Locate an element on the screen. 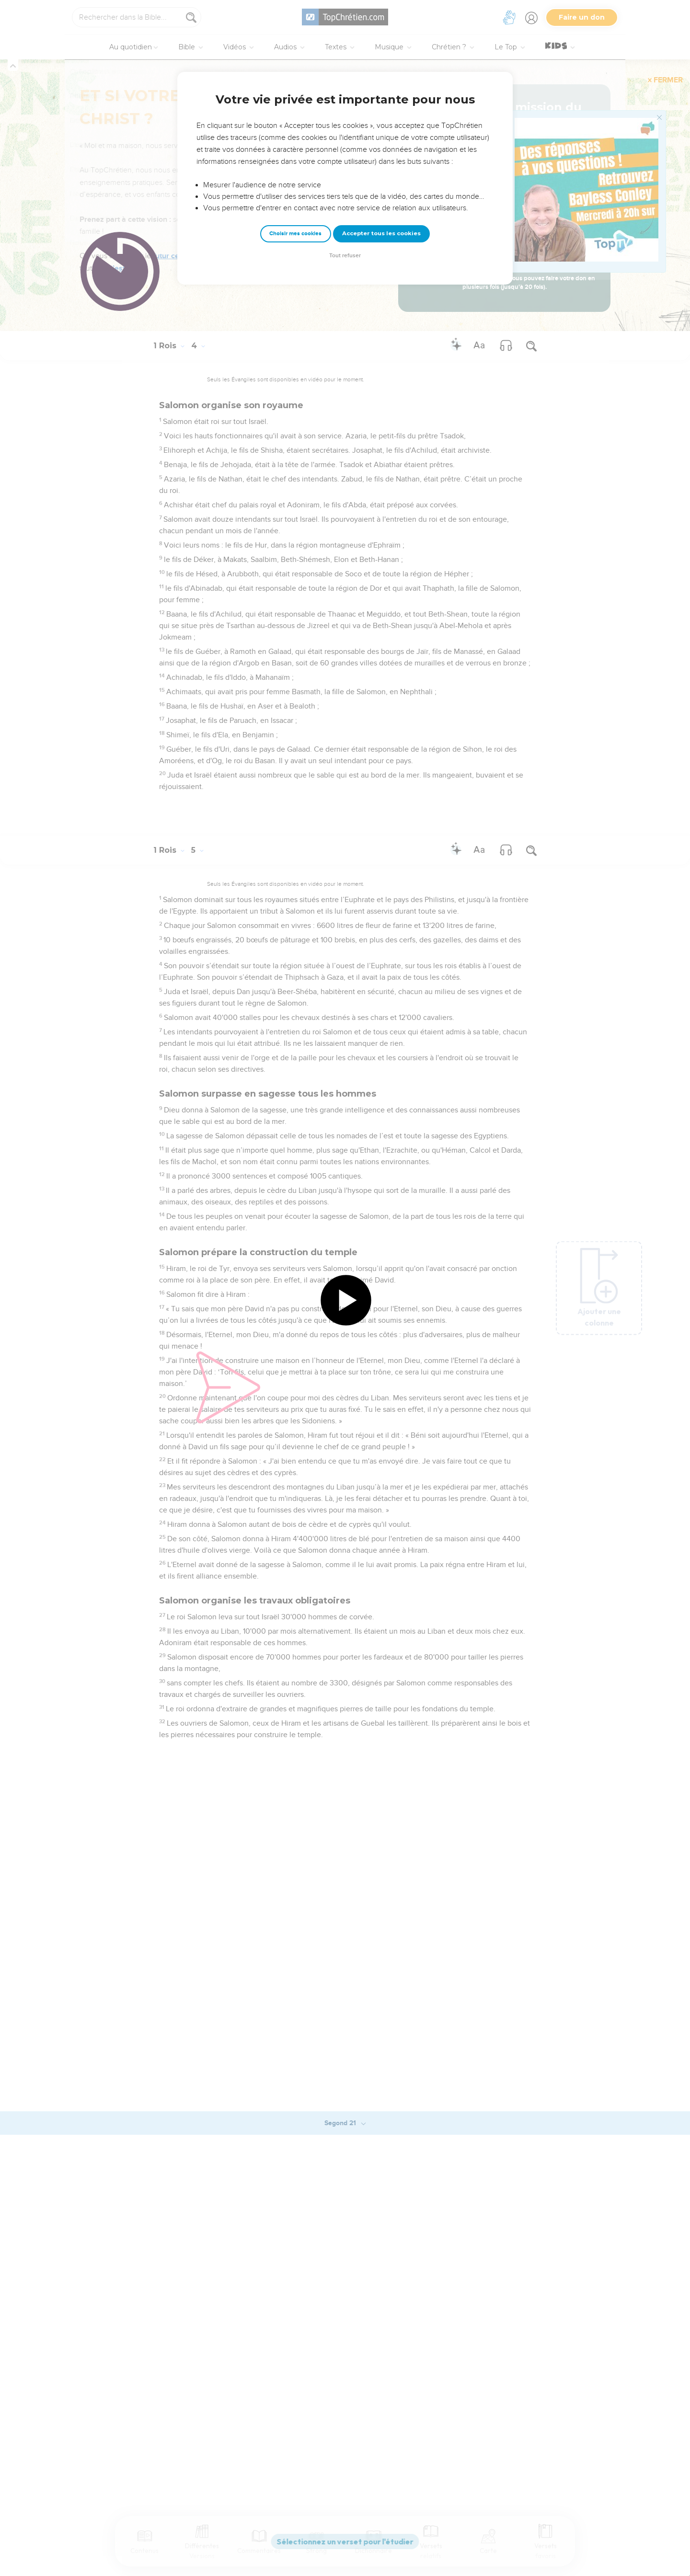 The height and width of the screenshot is (2576, 690). set or view a countdown timer is located at coordinates (120, 271).